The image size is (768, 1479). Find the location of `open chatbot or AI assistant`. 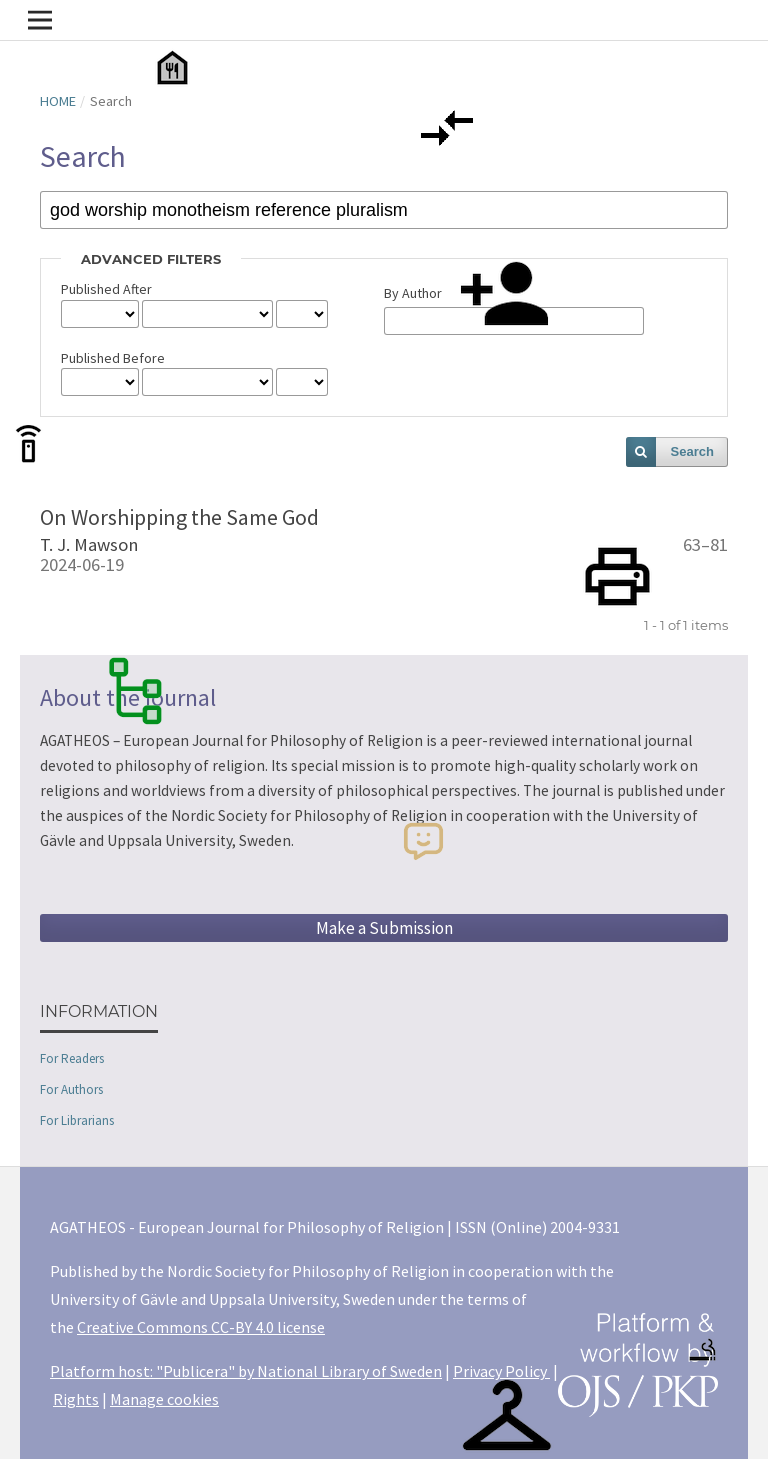

open chatbot or AI assistant is located at coordinates (423, 840).